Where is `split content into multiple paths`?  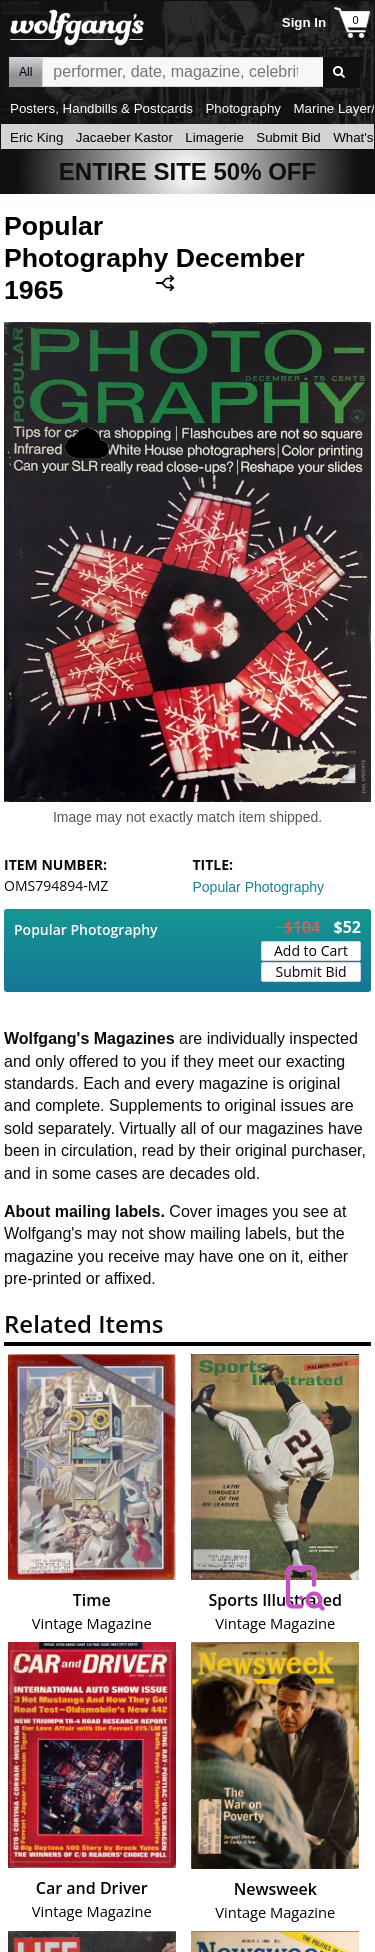 split content into multiple paths is located at coordinates (165, 283).